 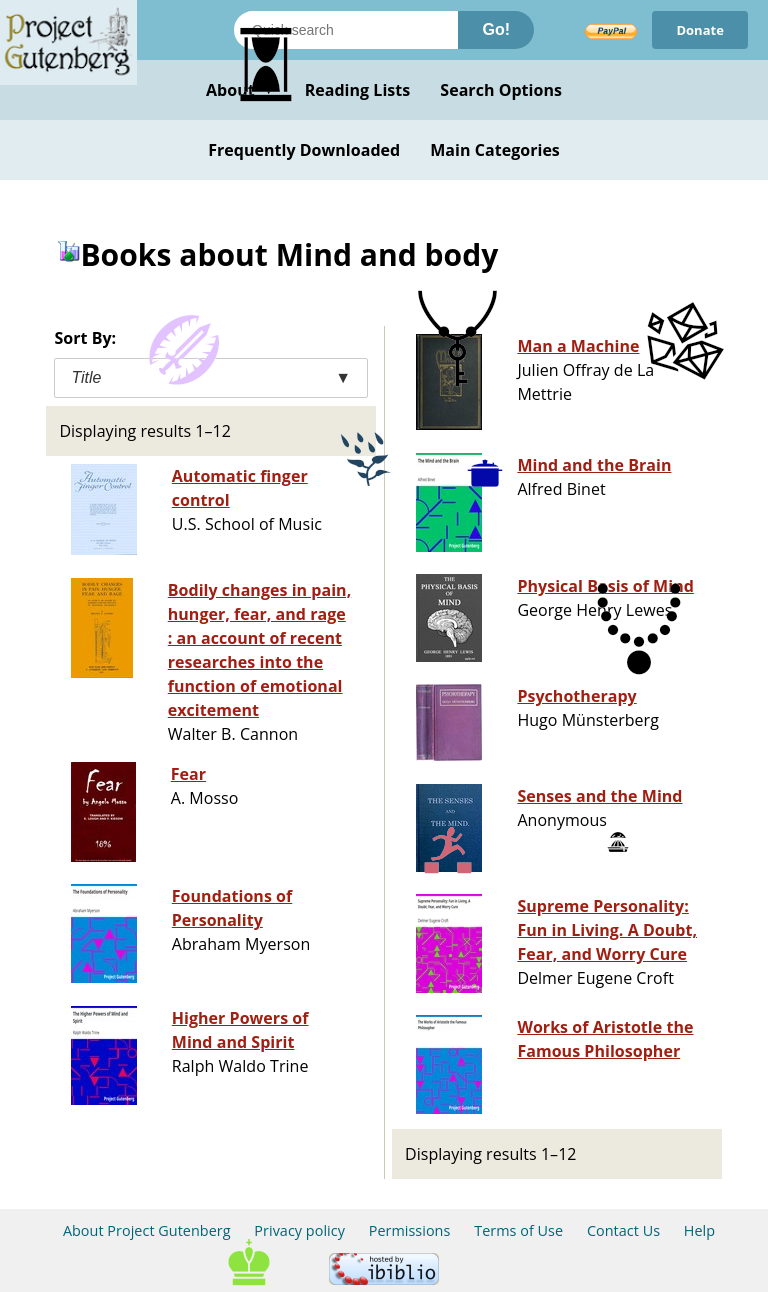 What do you see at coordinates (618, 842) in the screenshot?
I see `access kitchen or cooking tools` at bounding box center [618, 842].